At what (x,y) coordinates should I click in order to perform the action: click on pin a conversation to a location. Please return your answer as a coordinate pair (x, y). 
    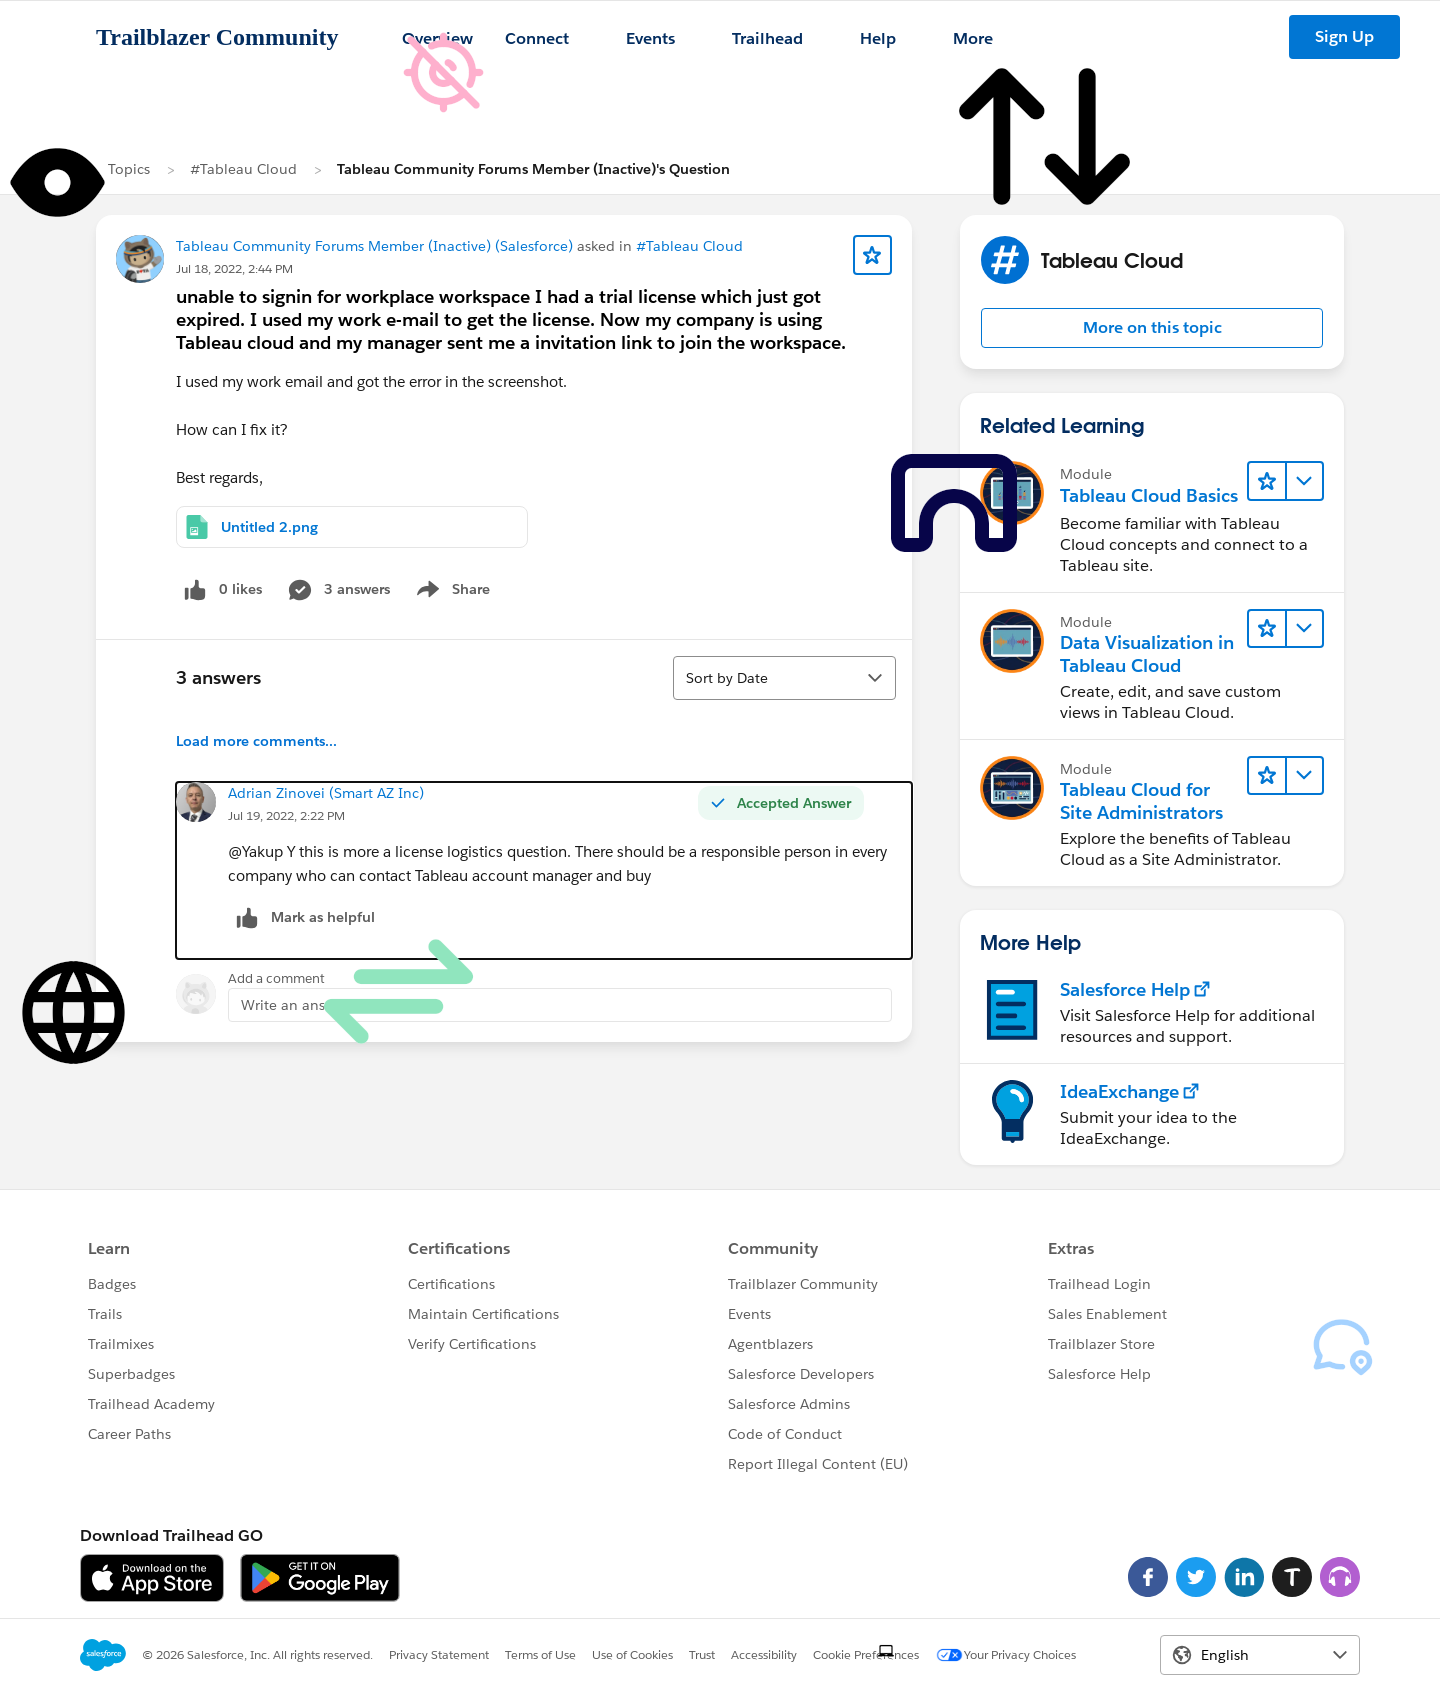
    Looking at the image, I should click on (1341, 1344).